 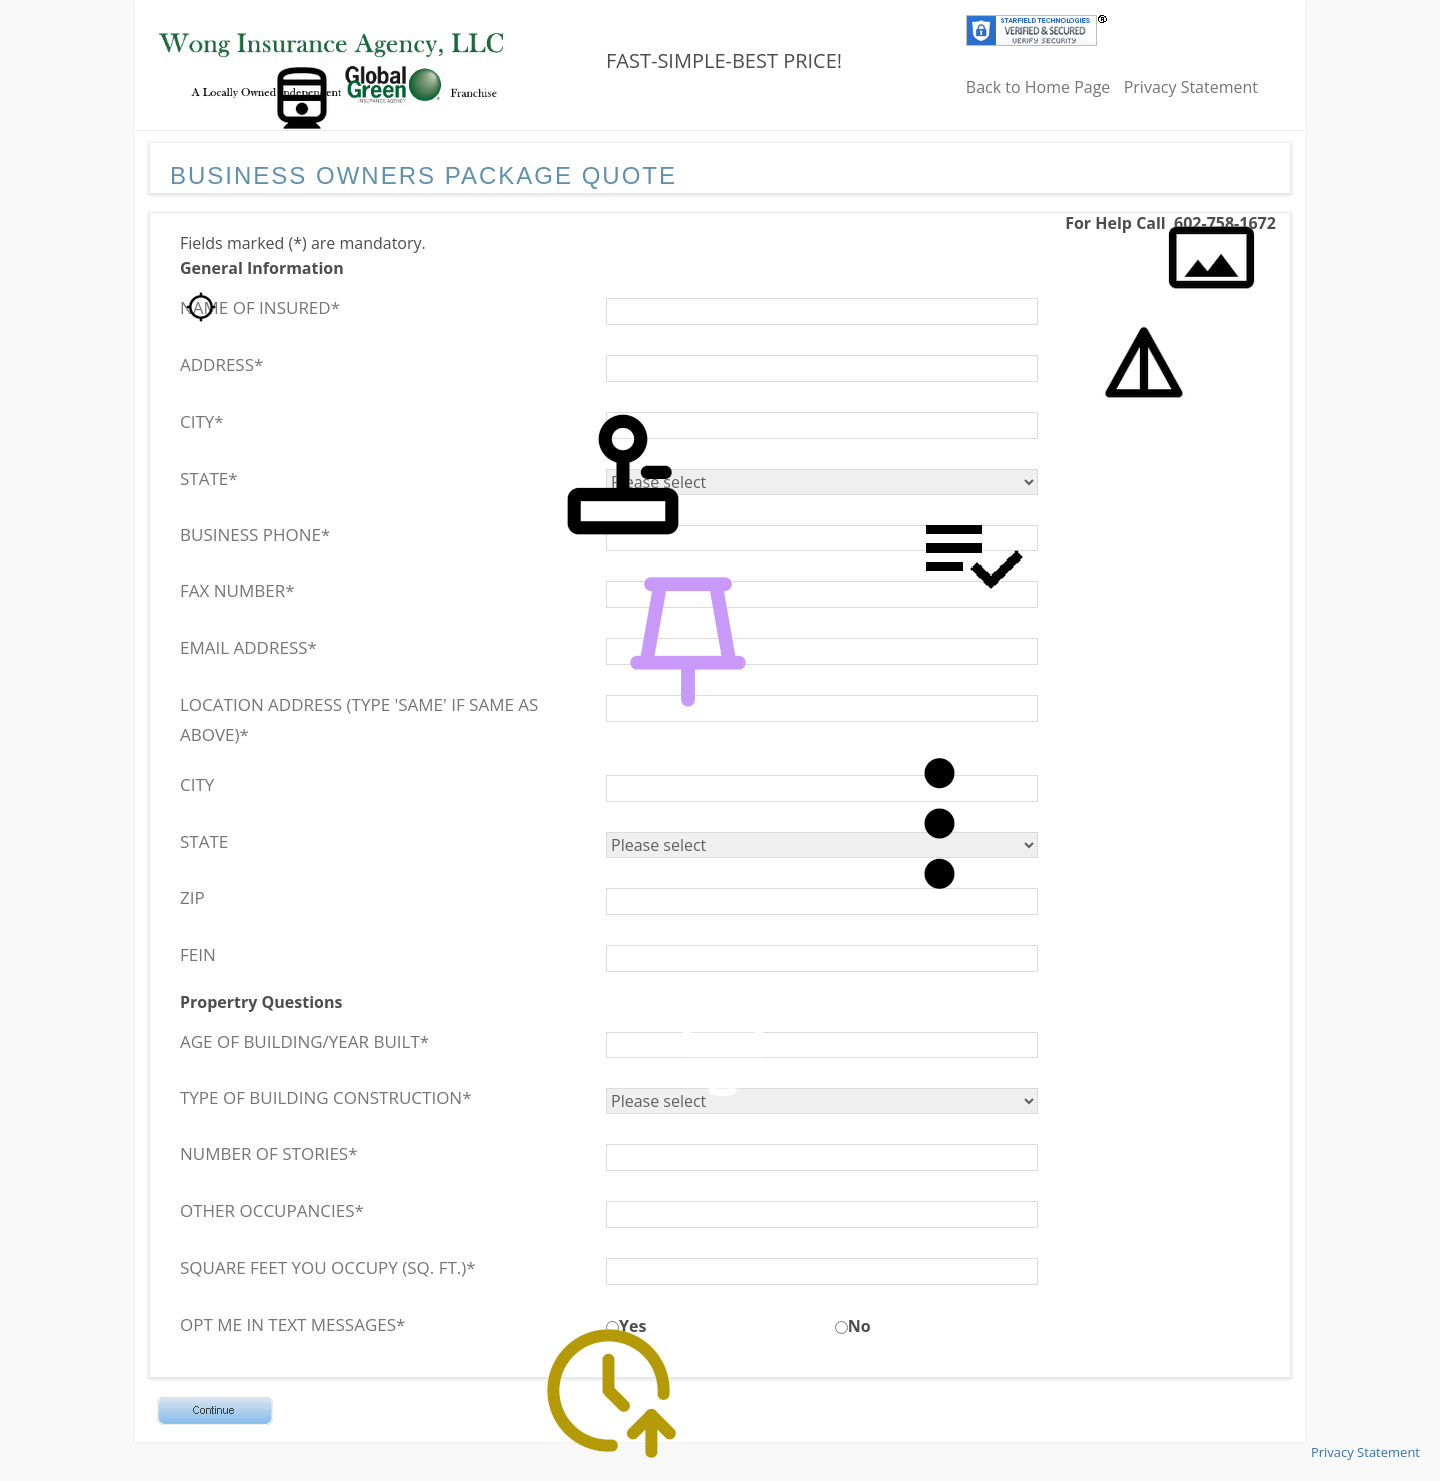 What do you see at coordinates (722, 1051) in the screenshot?
I see `indicates loading or processing in progress` at bounding box center [722, 1051].